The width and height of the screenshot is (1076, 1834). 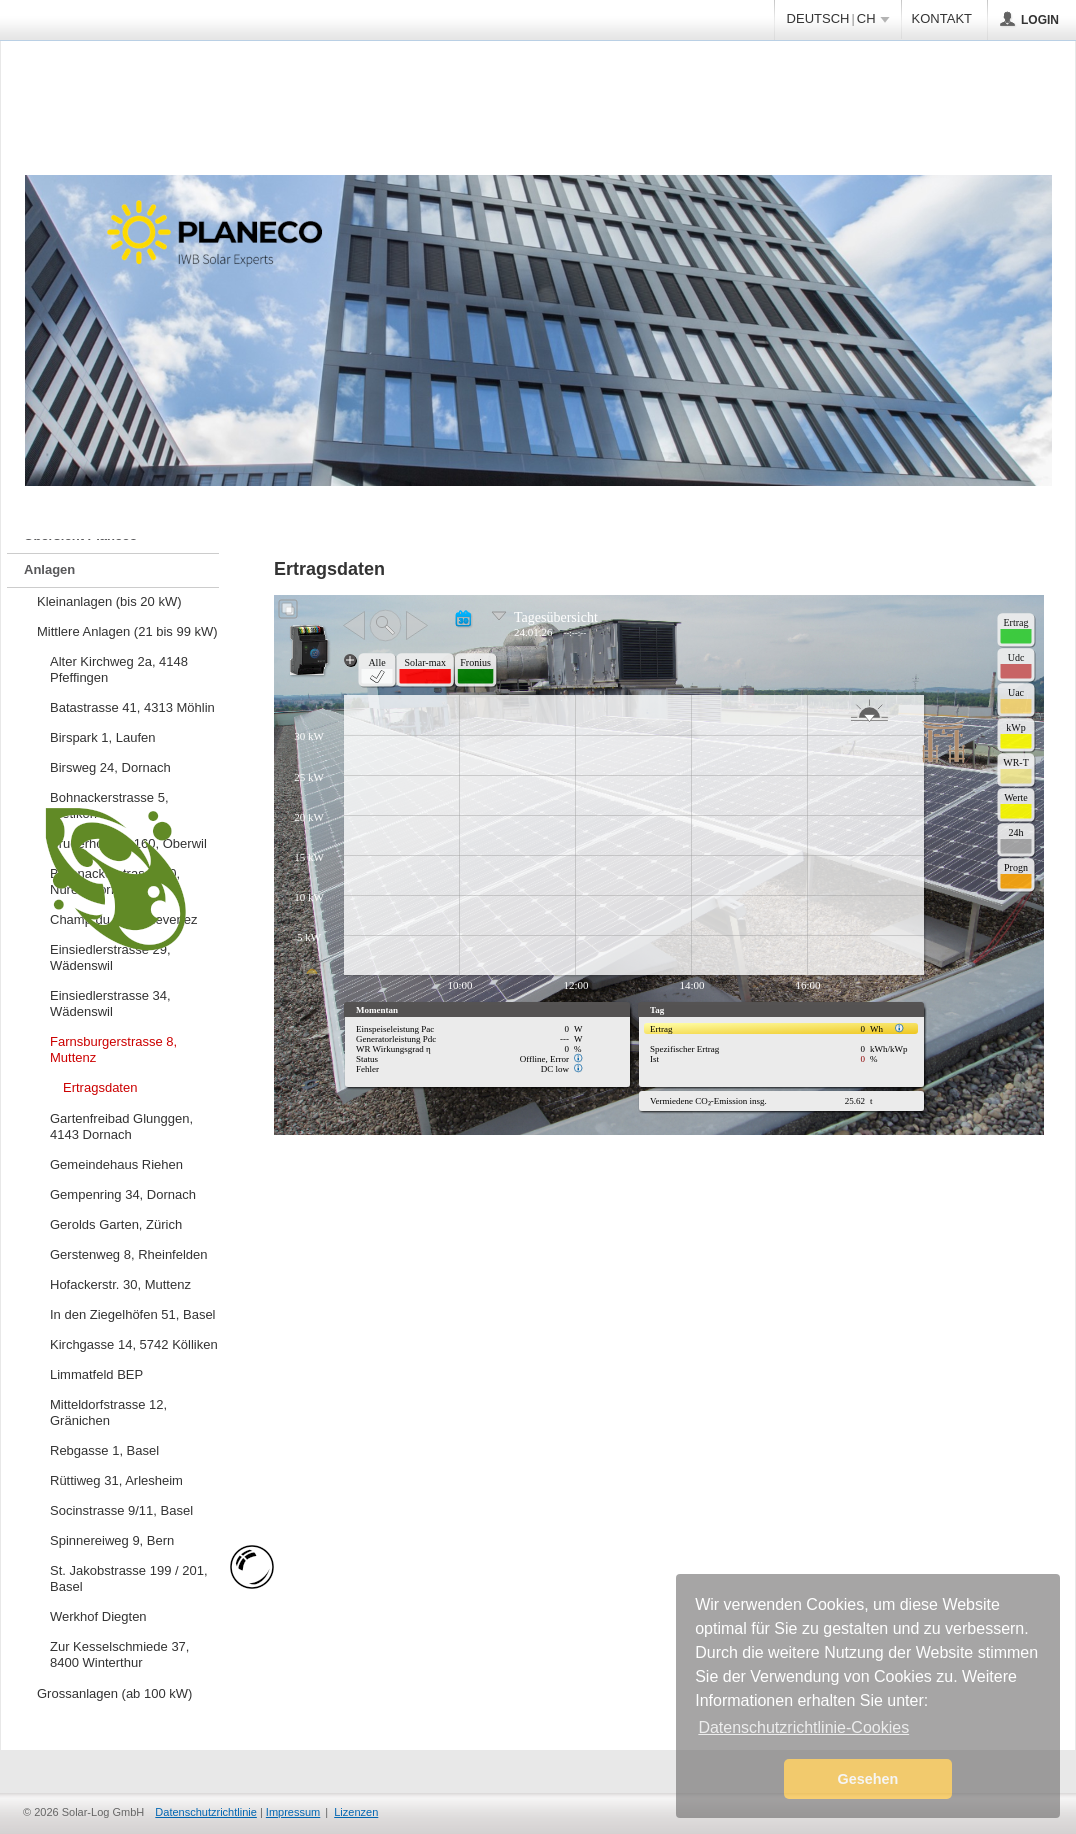 I want to click on access japanese cultural or religious content, so click(x=943, y=740).